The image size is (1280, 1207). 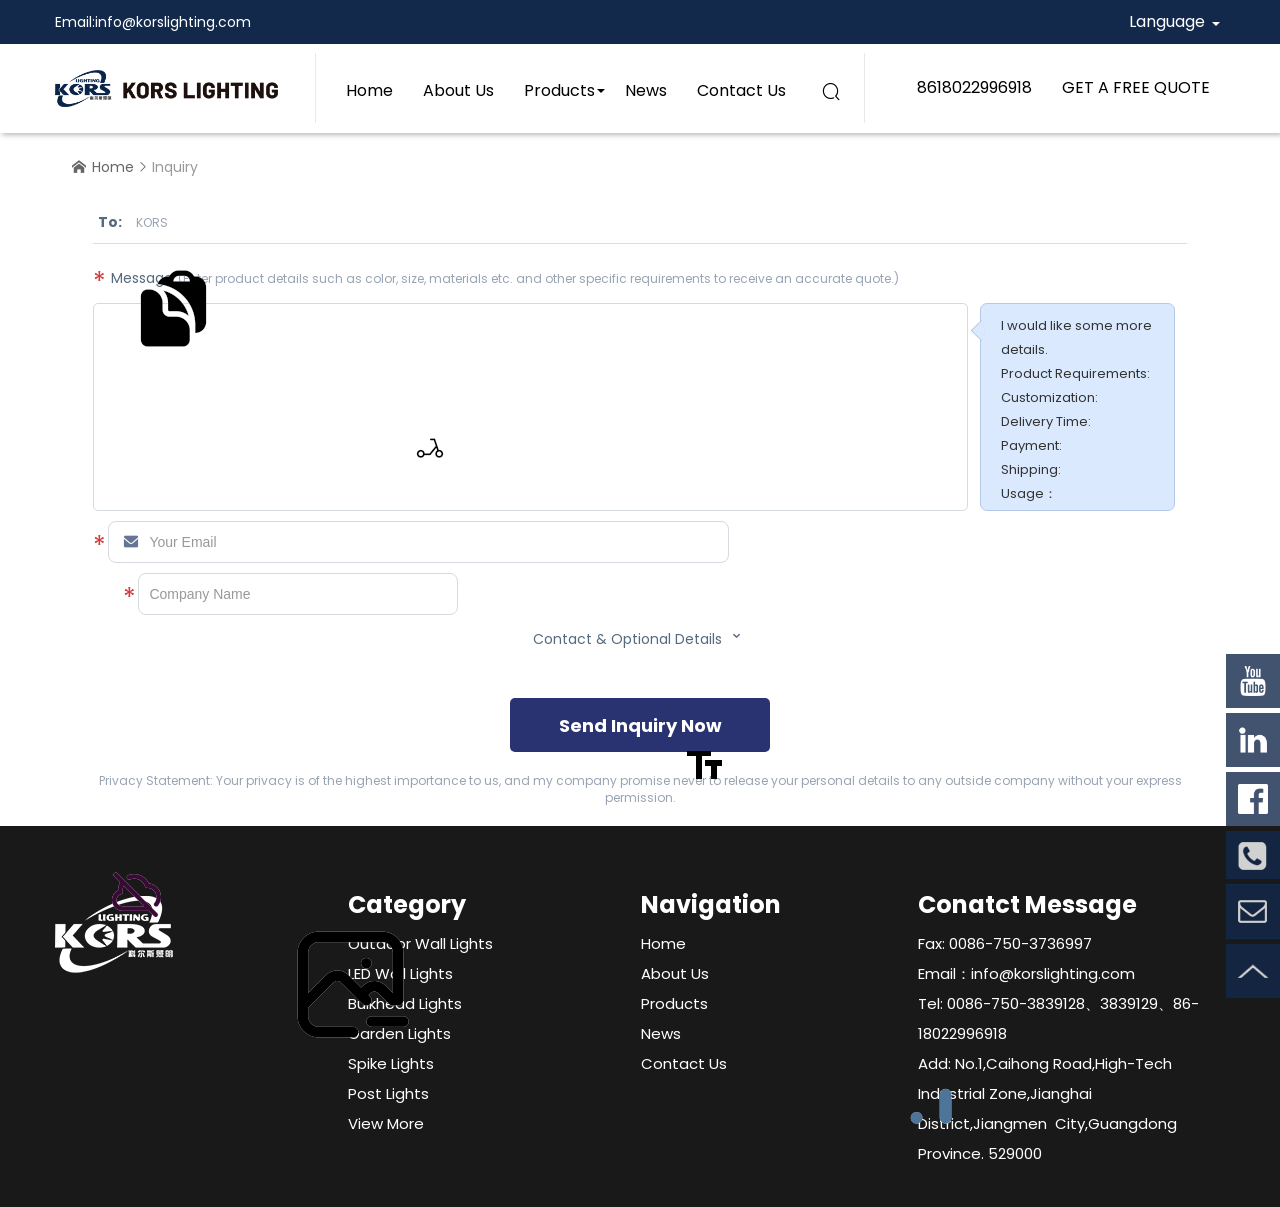 What do you see at coordinates (173, 308) in the screenshot?
I see `copy content to clipboard` at bounding box center [173, 308].